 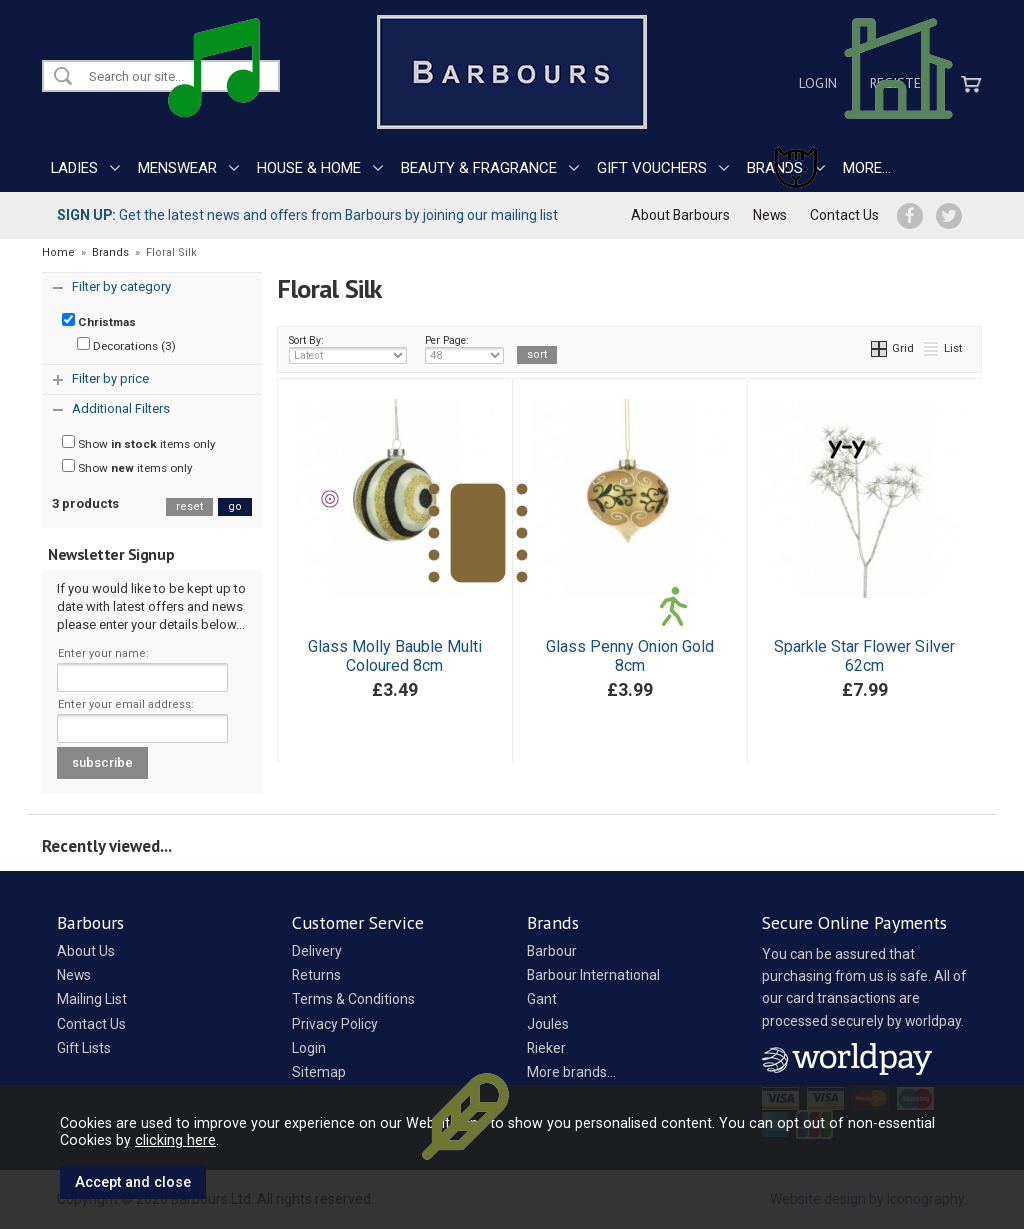 I want to click on navigate to home screen, so click(x=898, y=68).